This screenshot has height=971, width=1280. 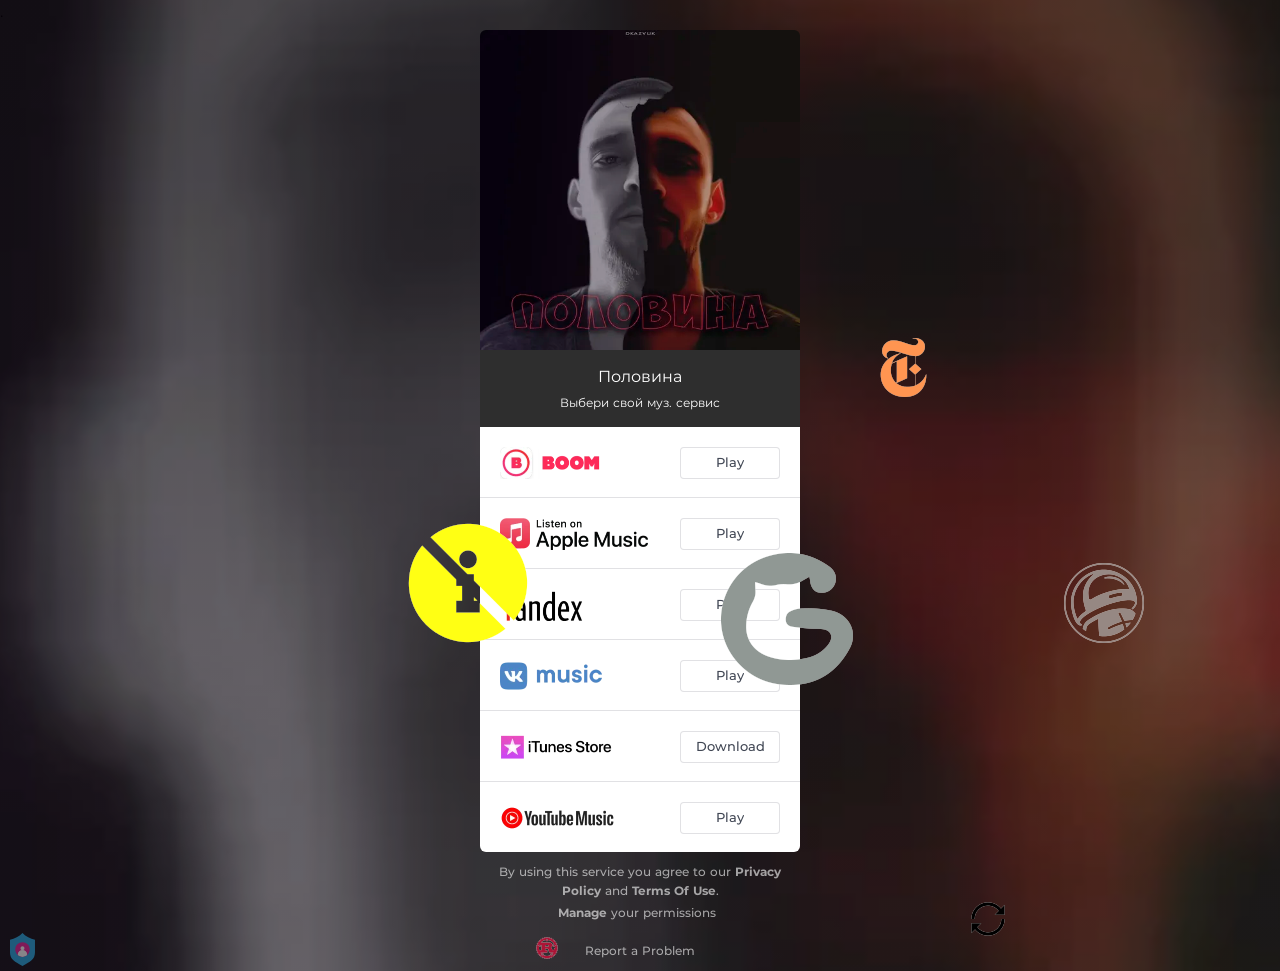 I want to click on rust programming language logo, so click(x=547, y=948).